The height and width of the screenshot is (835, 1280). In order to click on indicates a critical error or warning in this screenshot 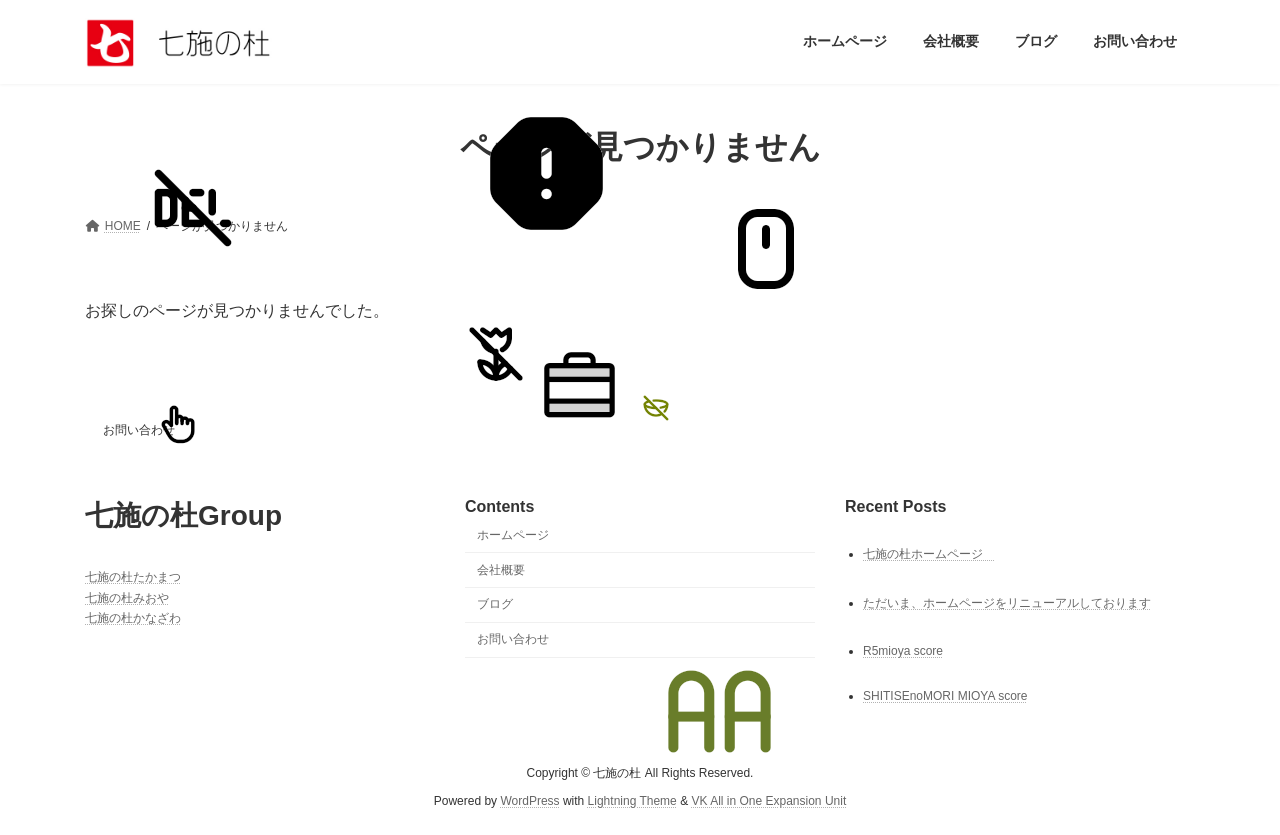, I will do `click(546, 173)`.